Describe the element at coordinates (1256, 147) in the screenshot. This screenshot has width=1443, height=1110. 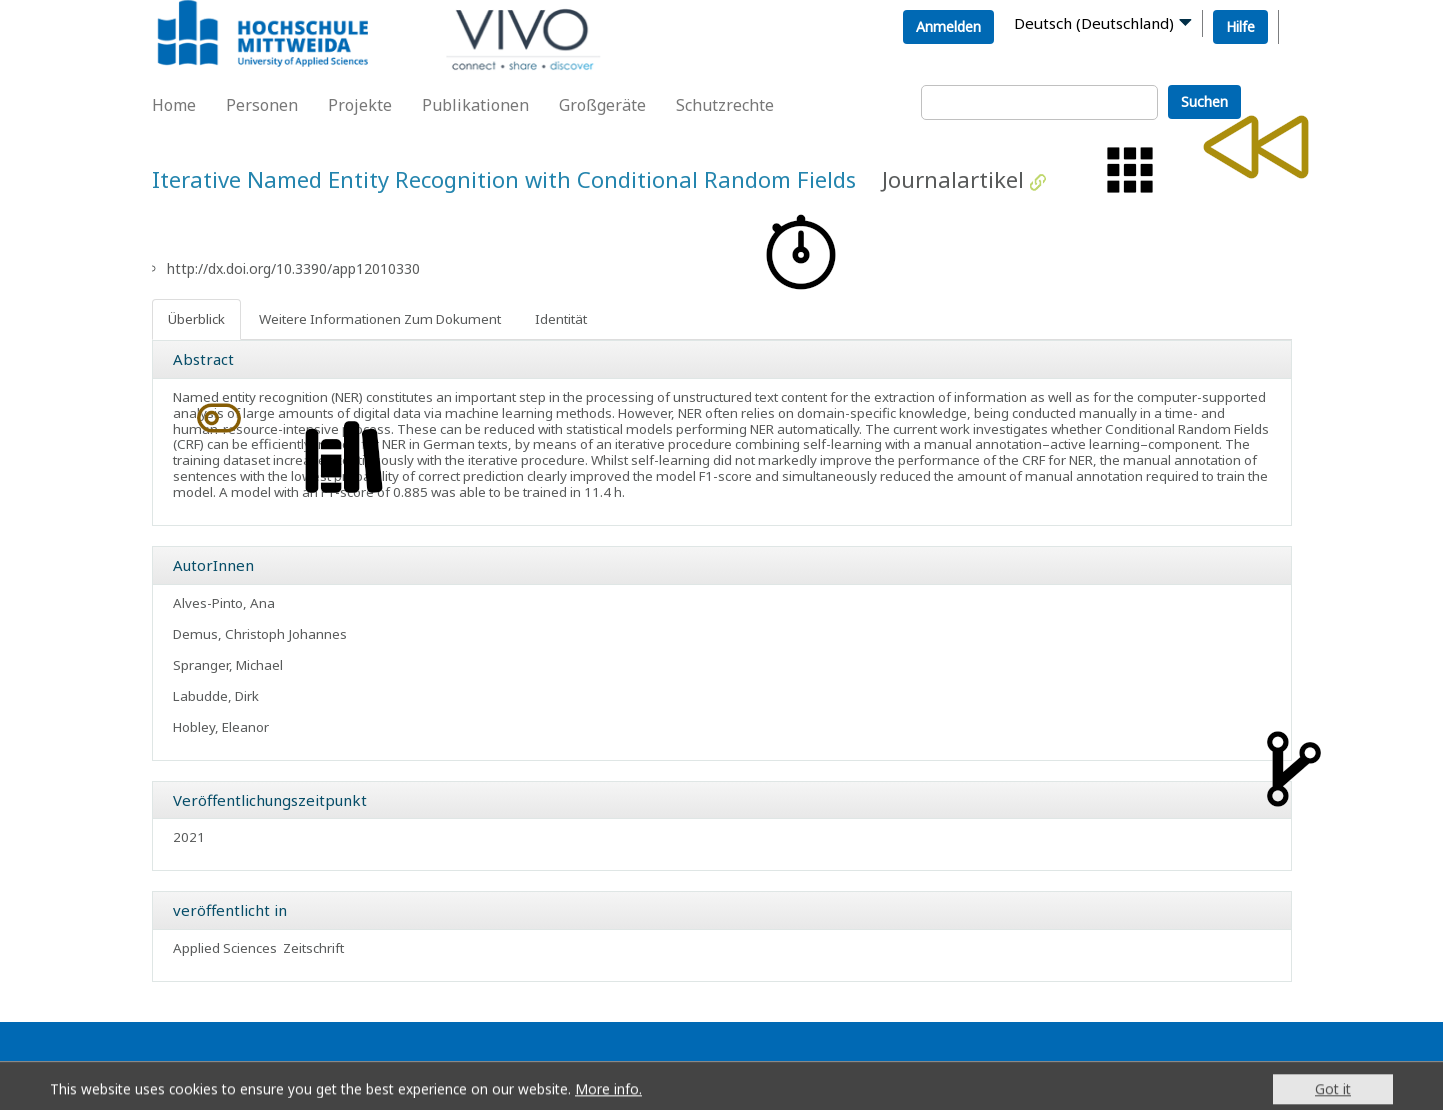
I see `skip to previous track` at that location.